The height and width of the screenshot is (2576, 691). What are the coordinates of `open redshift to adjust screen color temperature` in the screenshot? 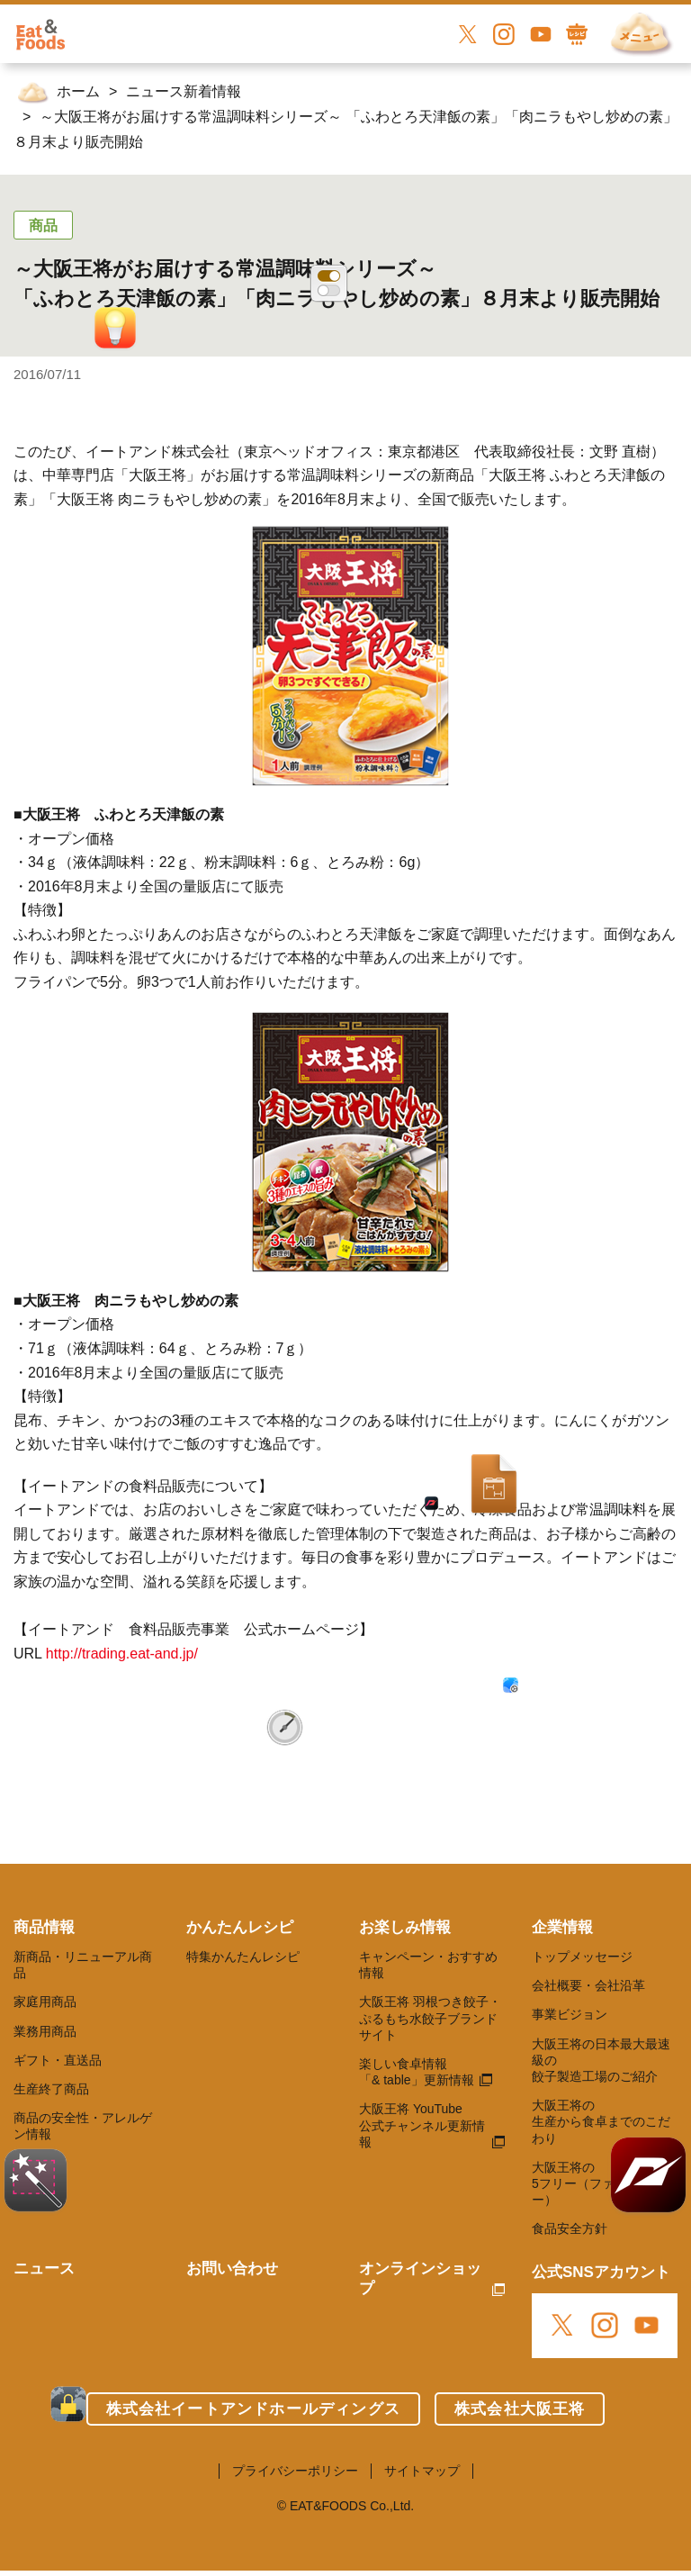 It's located at (115, 328).